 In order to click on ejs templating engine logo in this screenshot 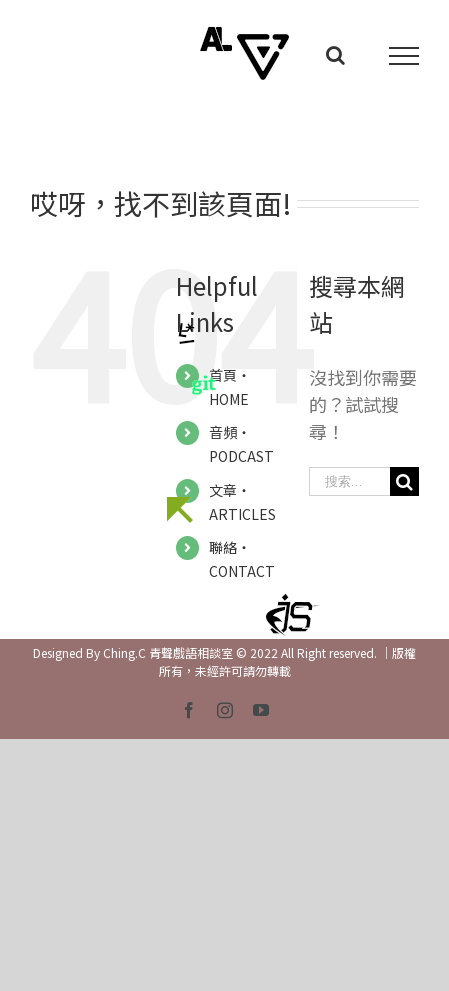, I will do `click(293, 615)`.